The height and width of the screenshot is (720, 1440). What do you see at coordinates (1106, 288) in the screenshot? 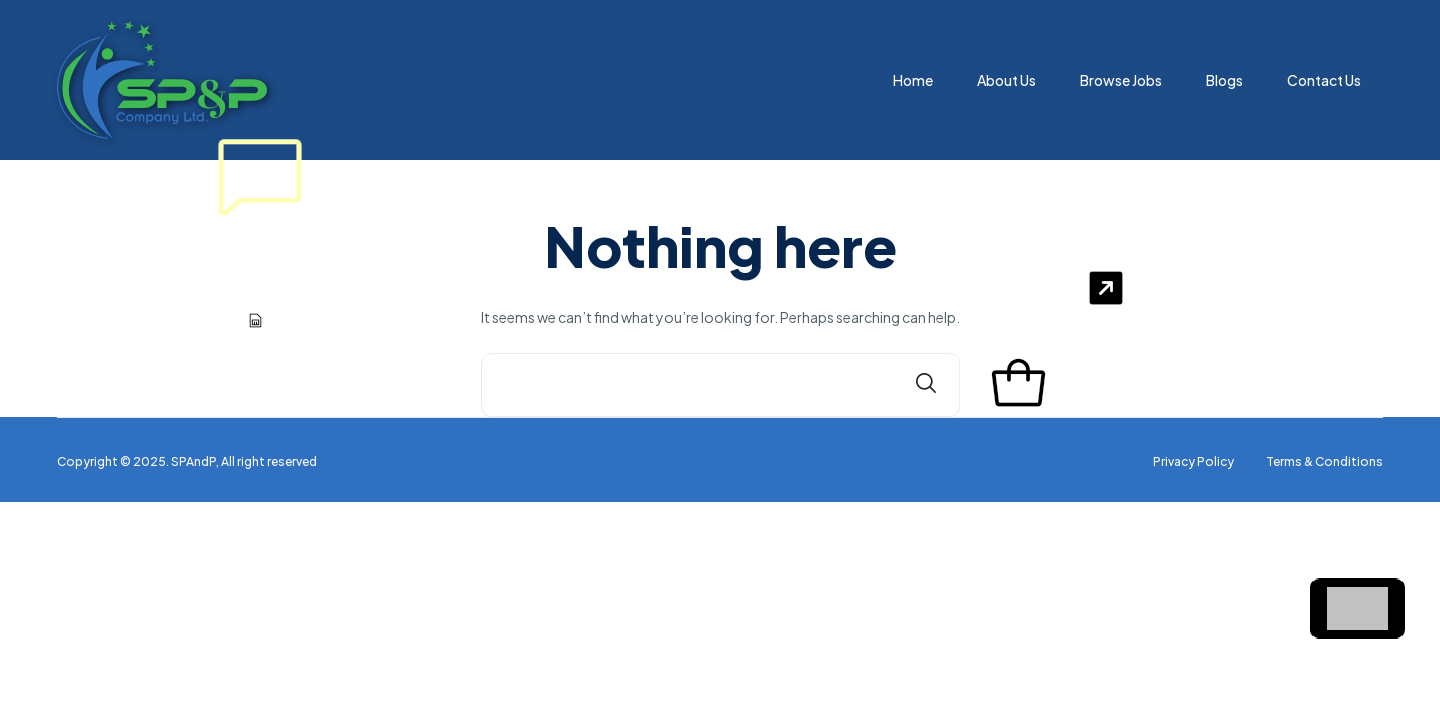
I see `open link in new tab or window` at bounding box center [1106, 288].